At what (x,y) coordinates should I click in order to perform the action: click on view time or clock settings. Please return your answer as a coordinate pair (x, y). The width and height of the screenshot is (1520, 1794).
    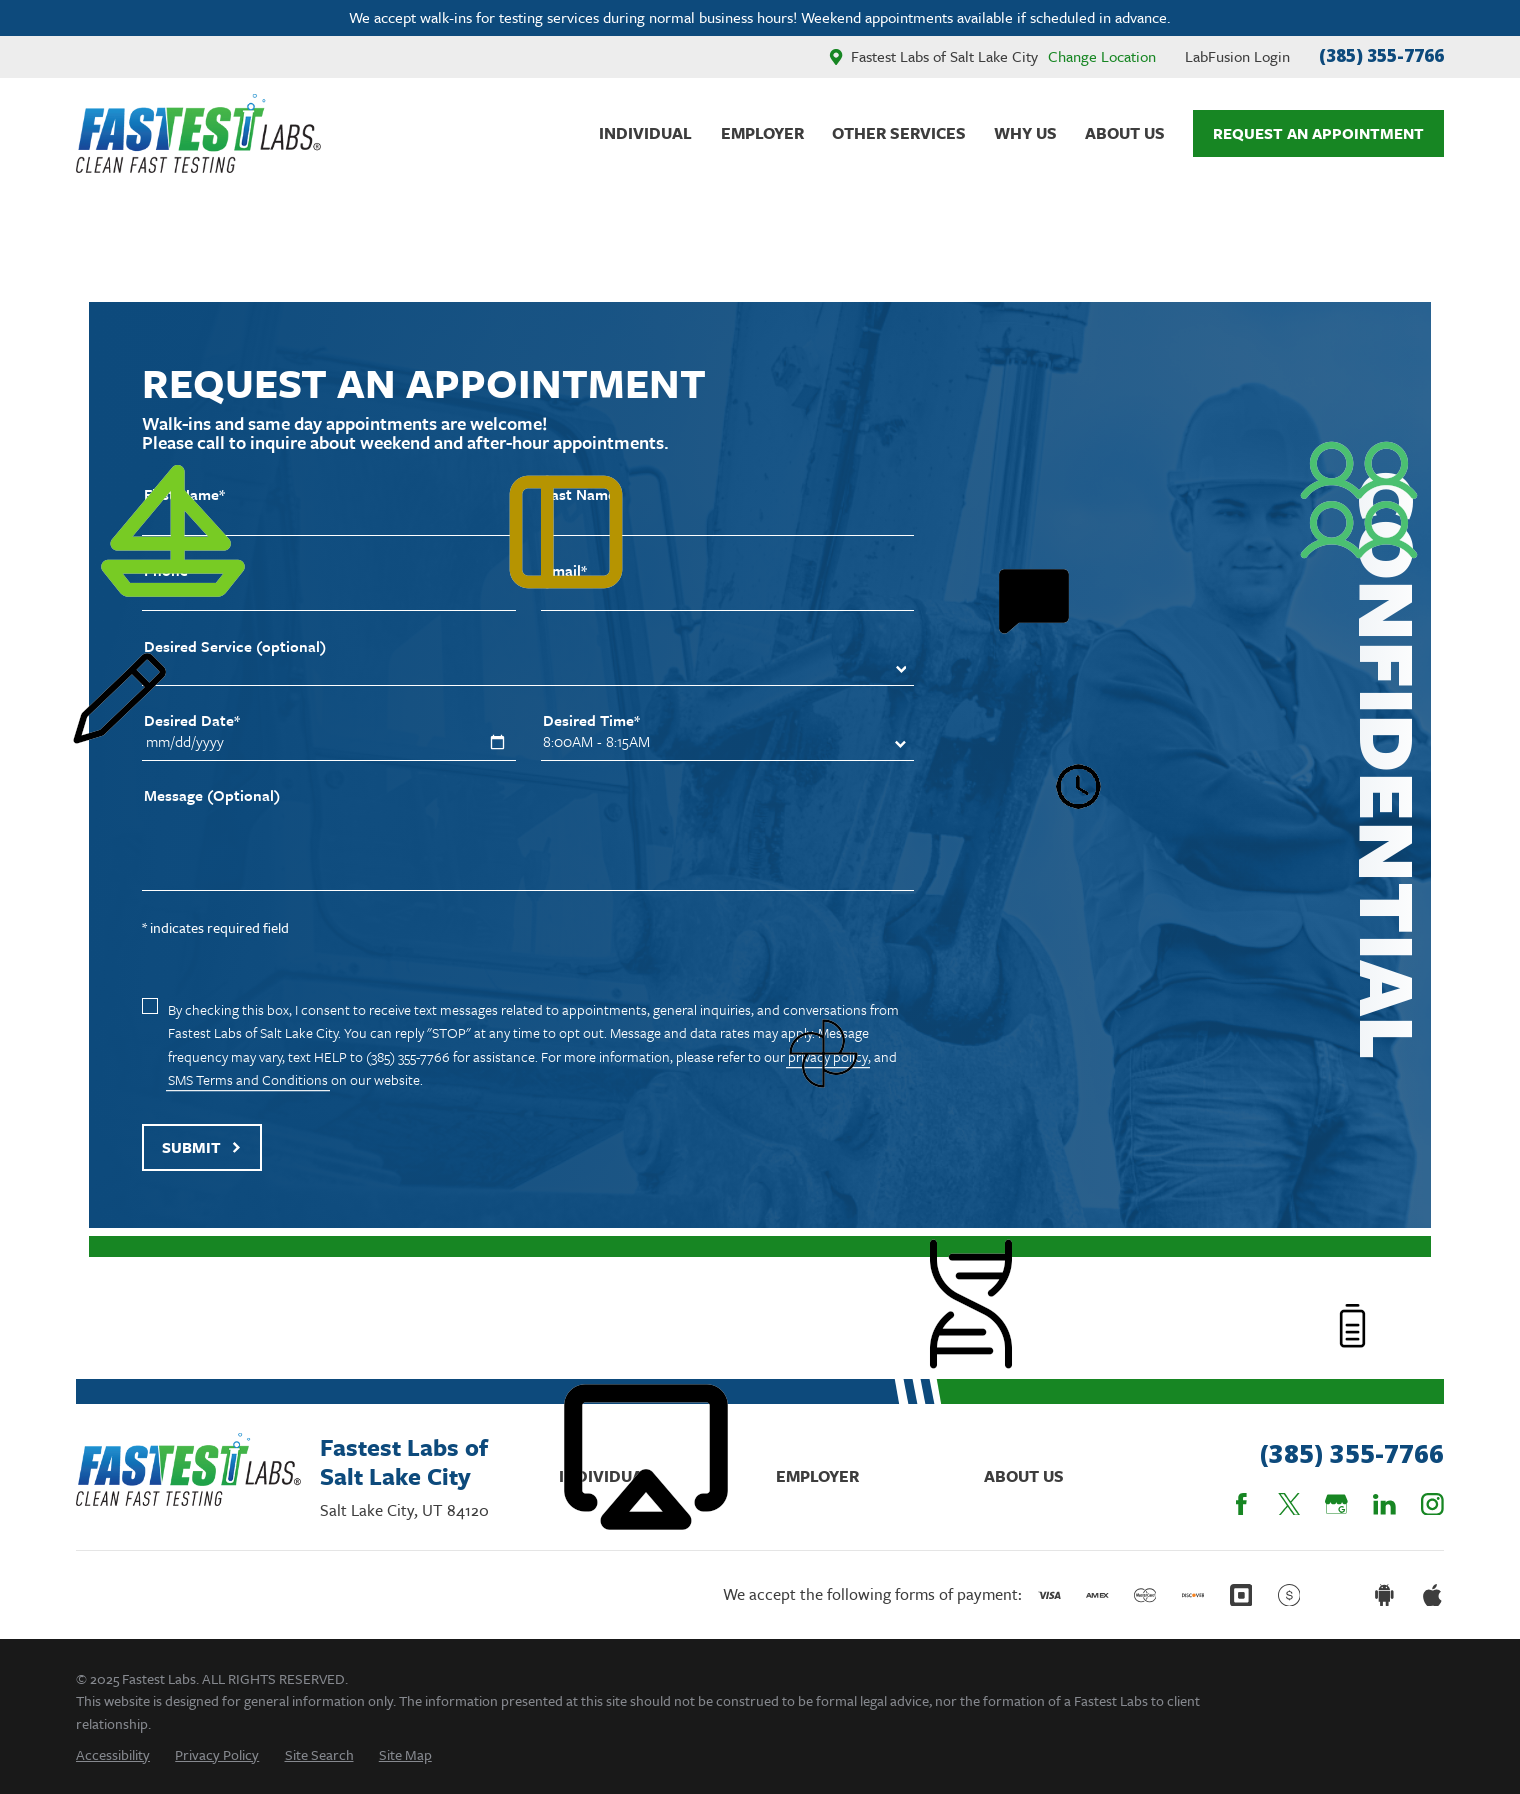
    Looking at the image, I should click on (1078, 786).